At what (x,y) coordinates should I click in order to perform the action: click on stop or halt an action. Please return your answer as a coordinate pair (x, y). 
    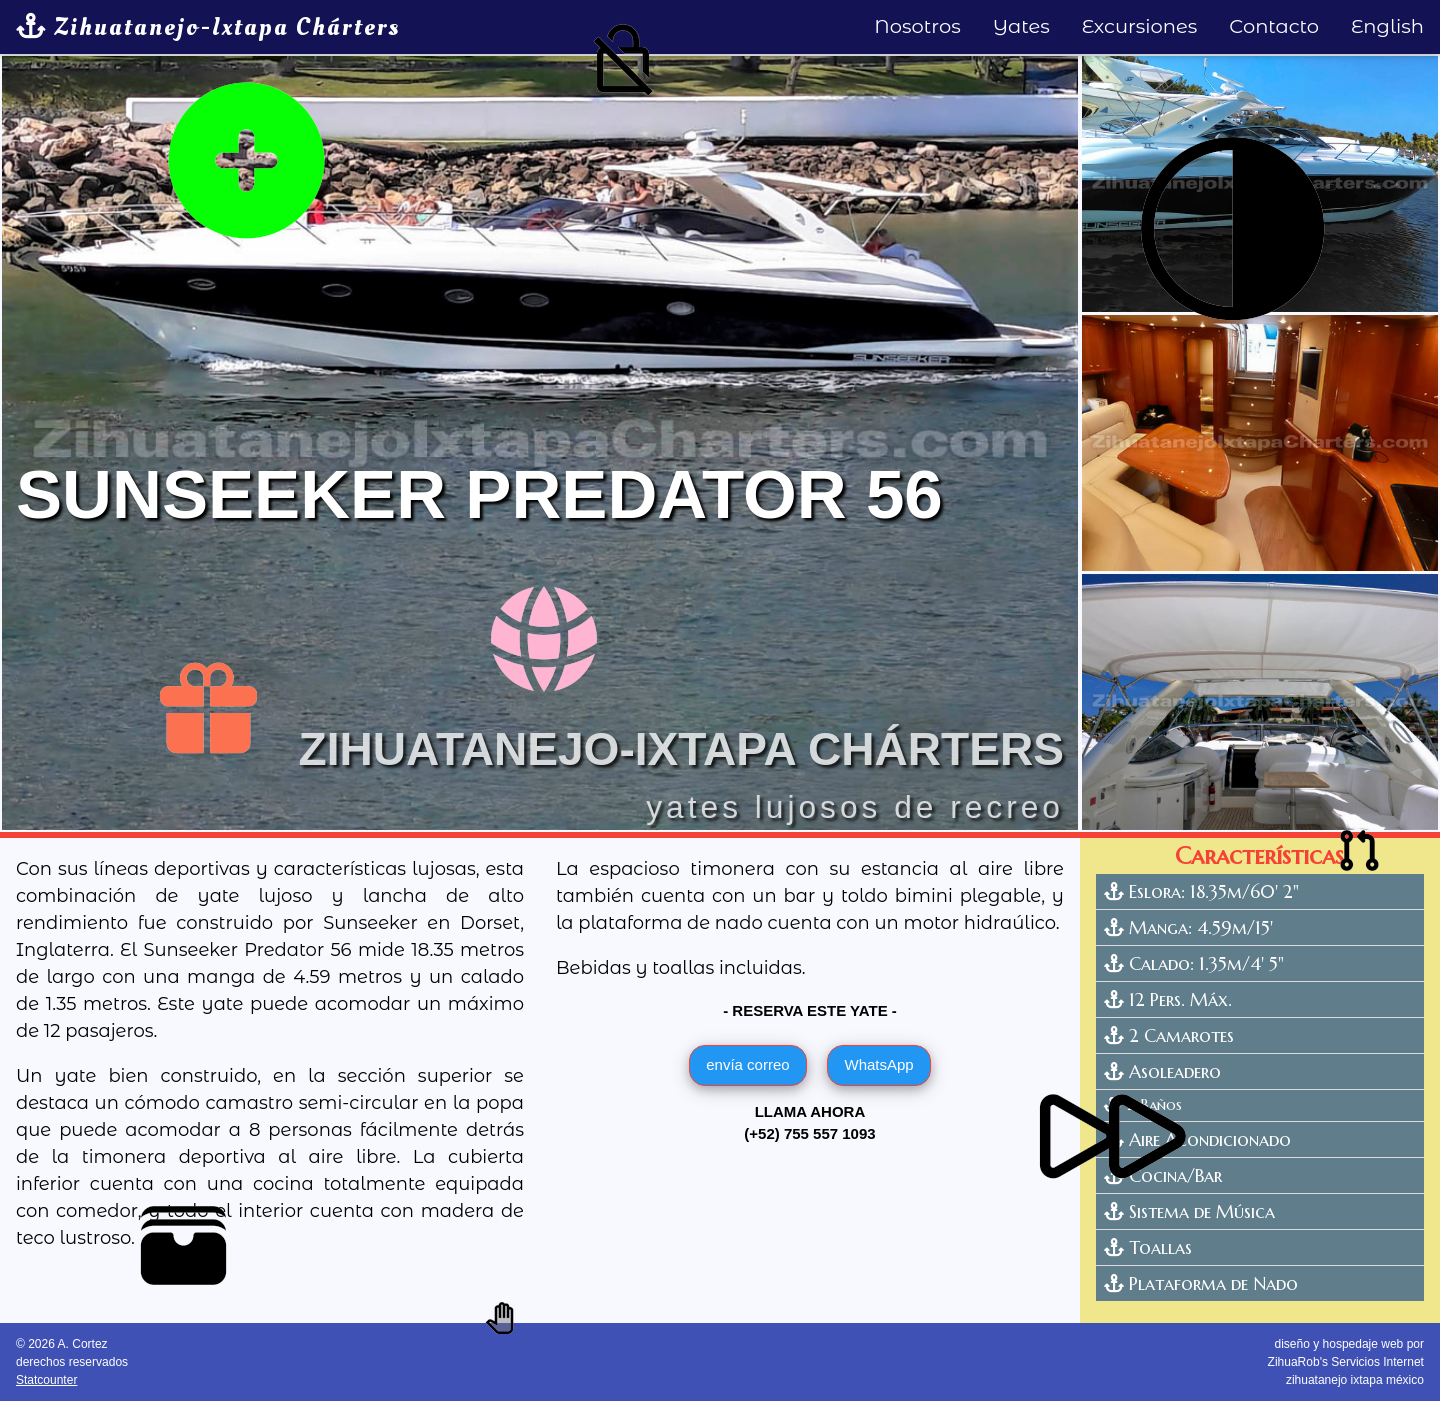
    Looking at the image, I should click on (500, 1318).